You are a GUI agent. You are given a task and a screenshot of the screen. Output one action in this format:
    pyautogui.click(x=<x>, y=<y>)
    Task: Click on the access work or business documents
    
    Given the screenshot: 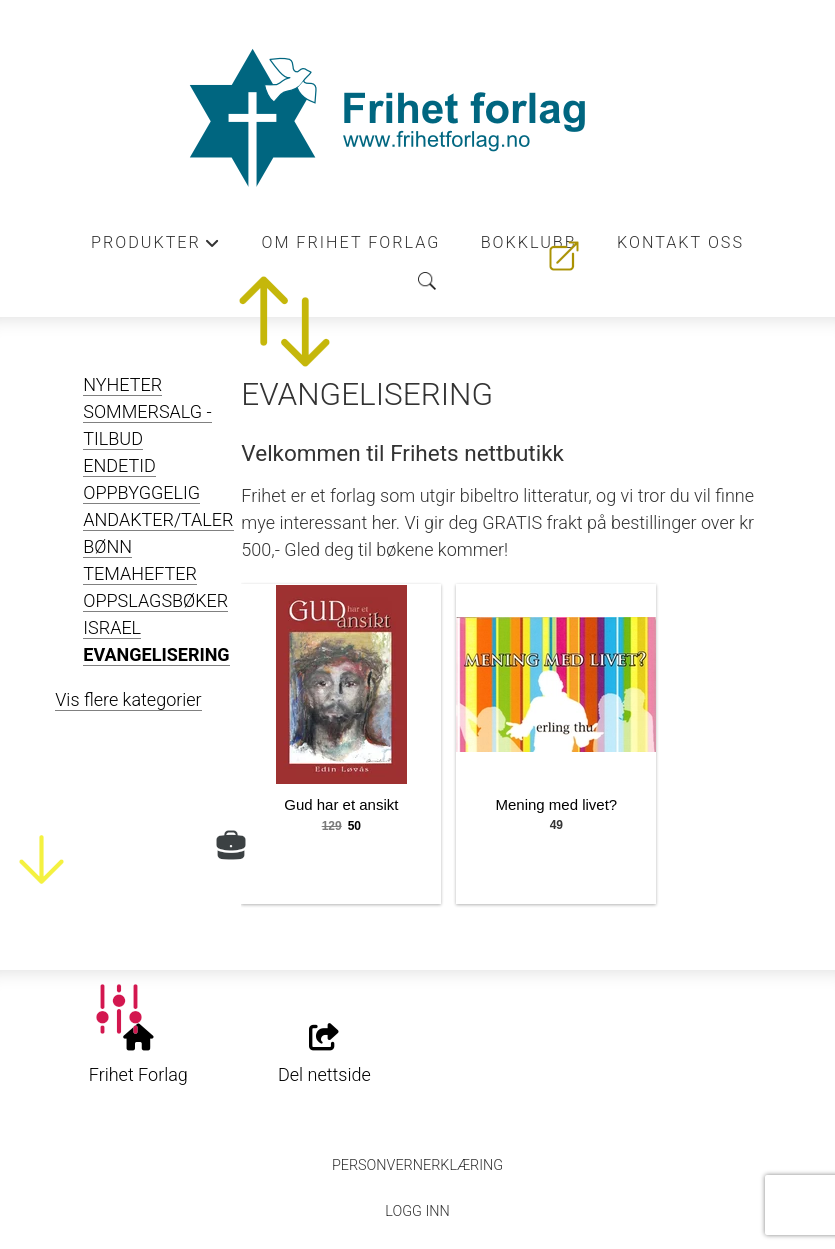 What is the action you would take?
    pyautogui.click(x=231, y=845)
    